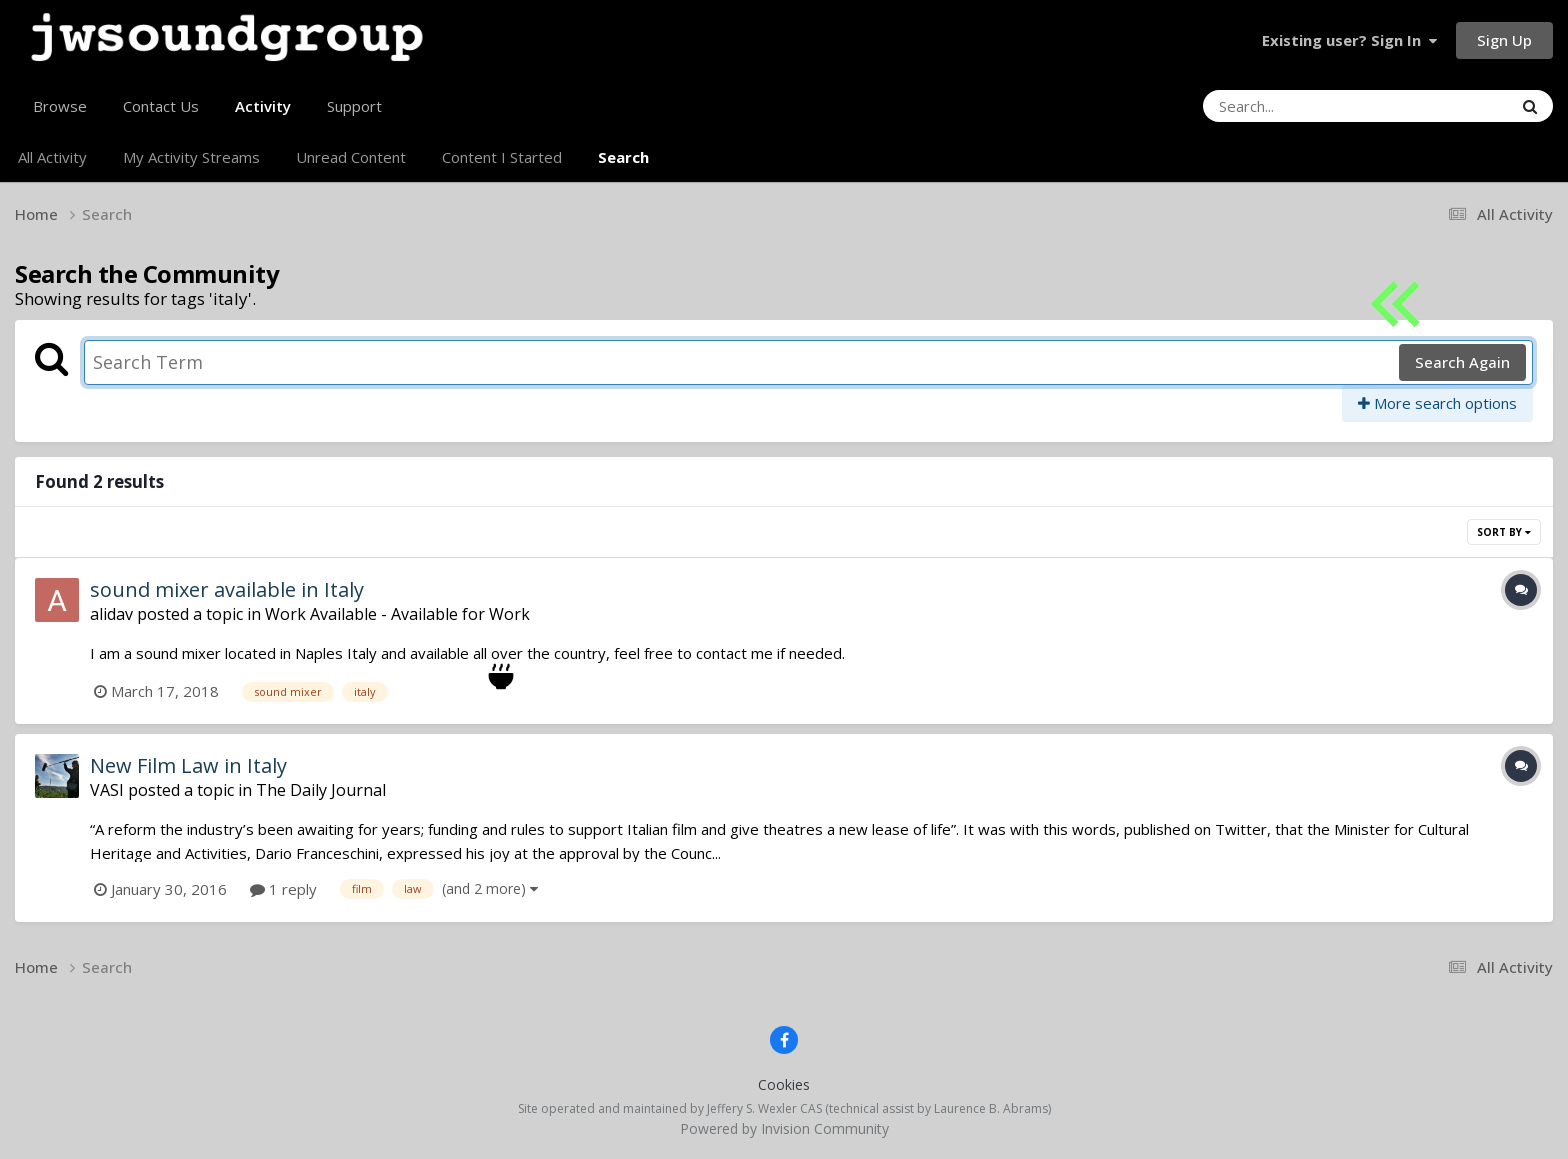 The image size is (1568, 1159). I want to click on go back to the previous section, so click(1397, 304).